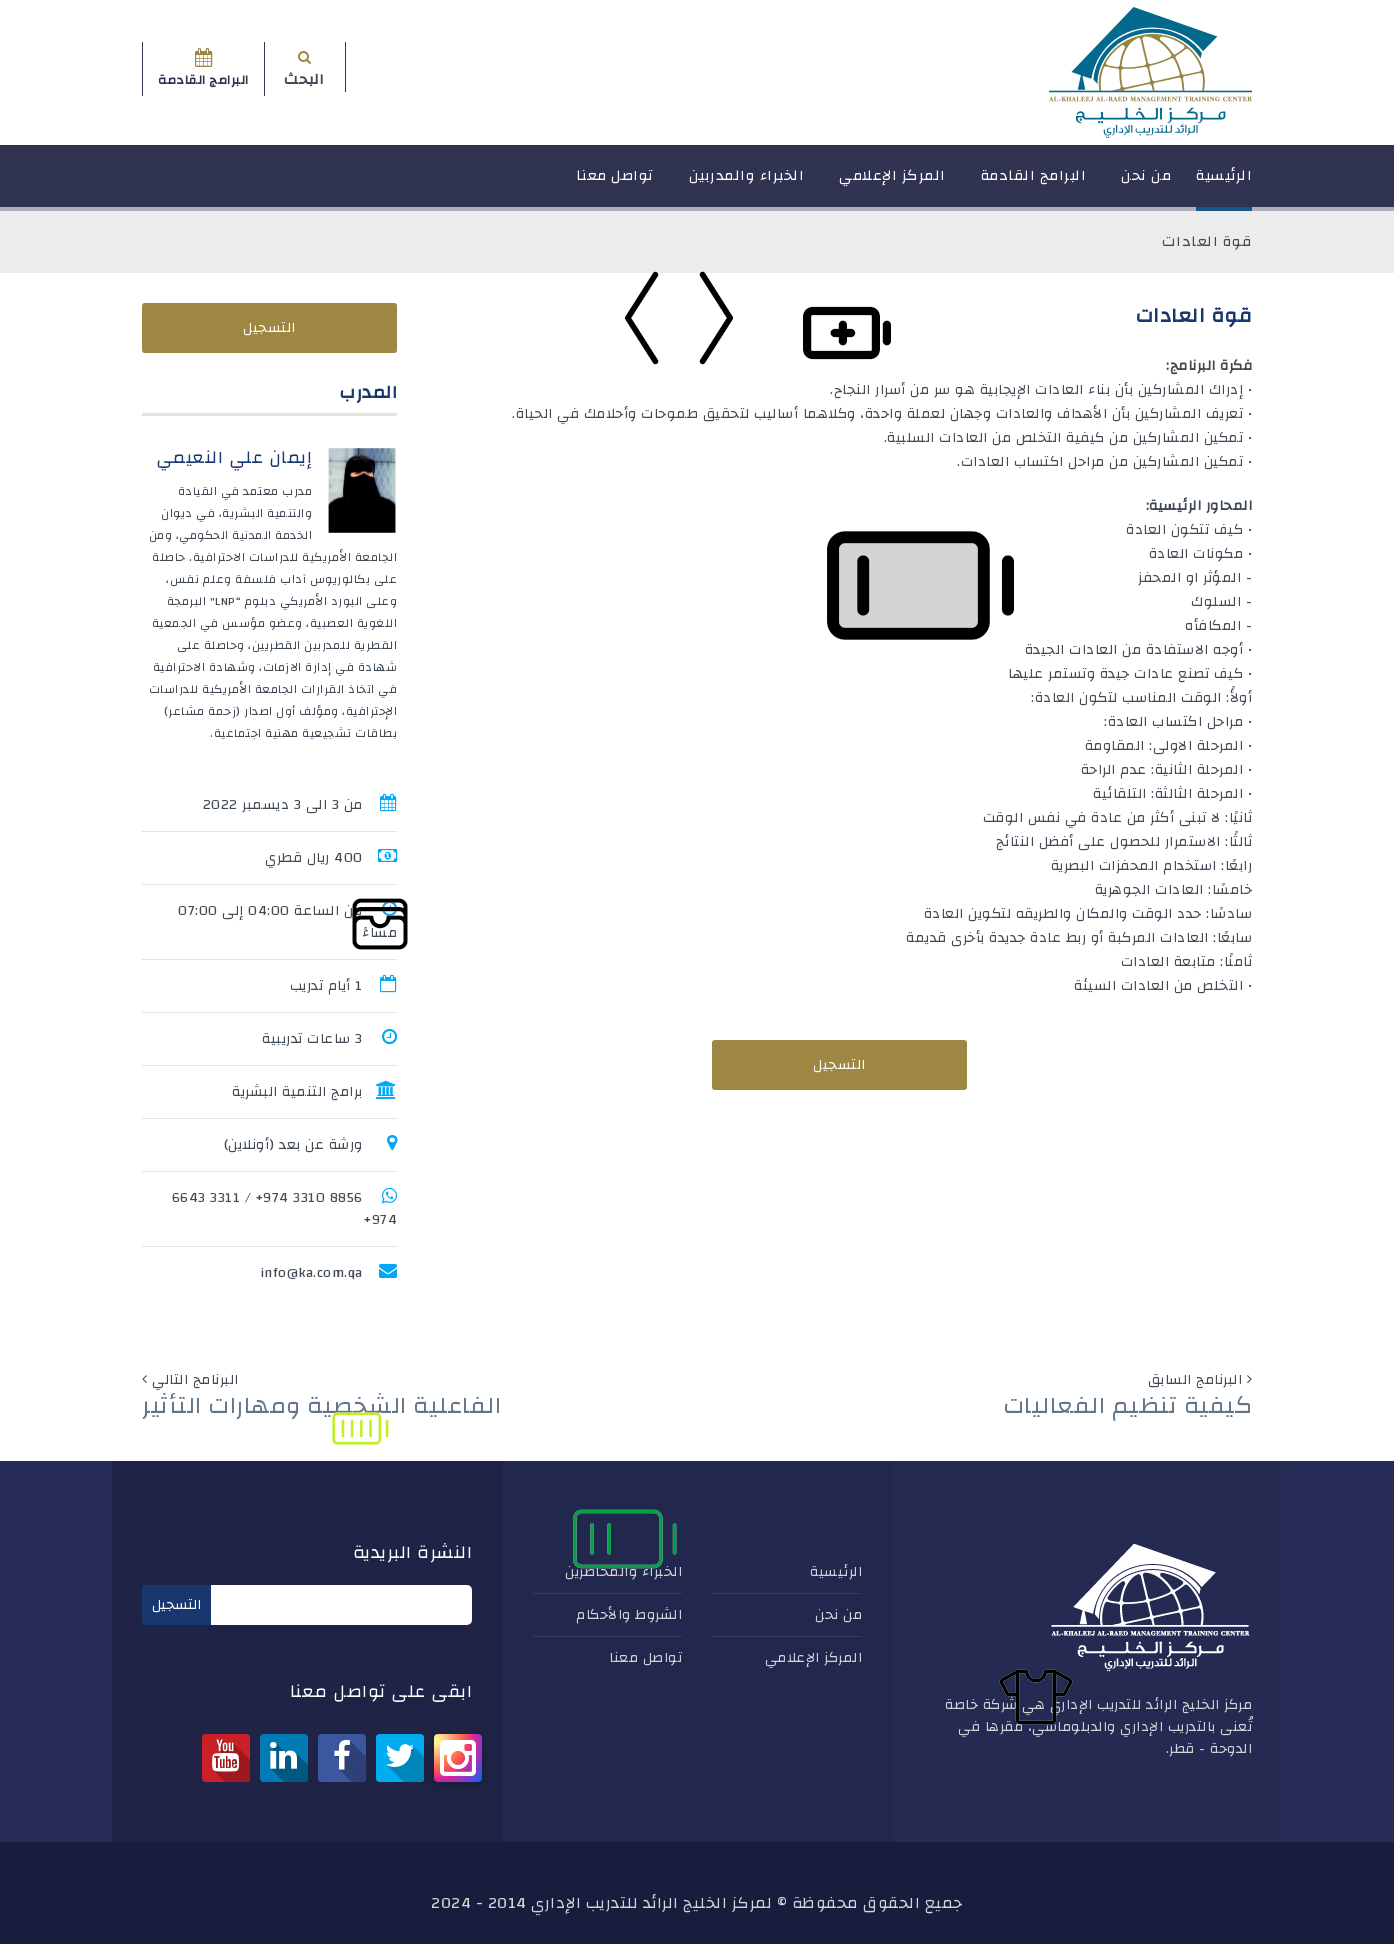 The height and width of the screenshot is (1944, 1394). Describe the element at coordinates (380, 924) in the screenshot. I see `access your wallet or payment methods` at that location.